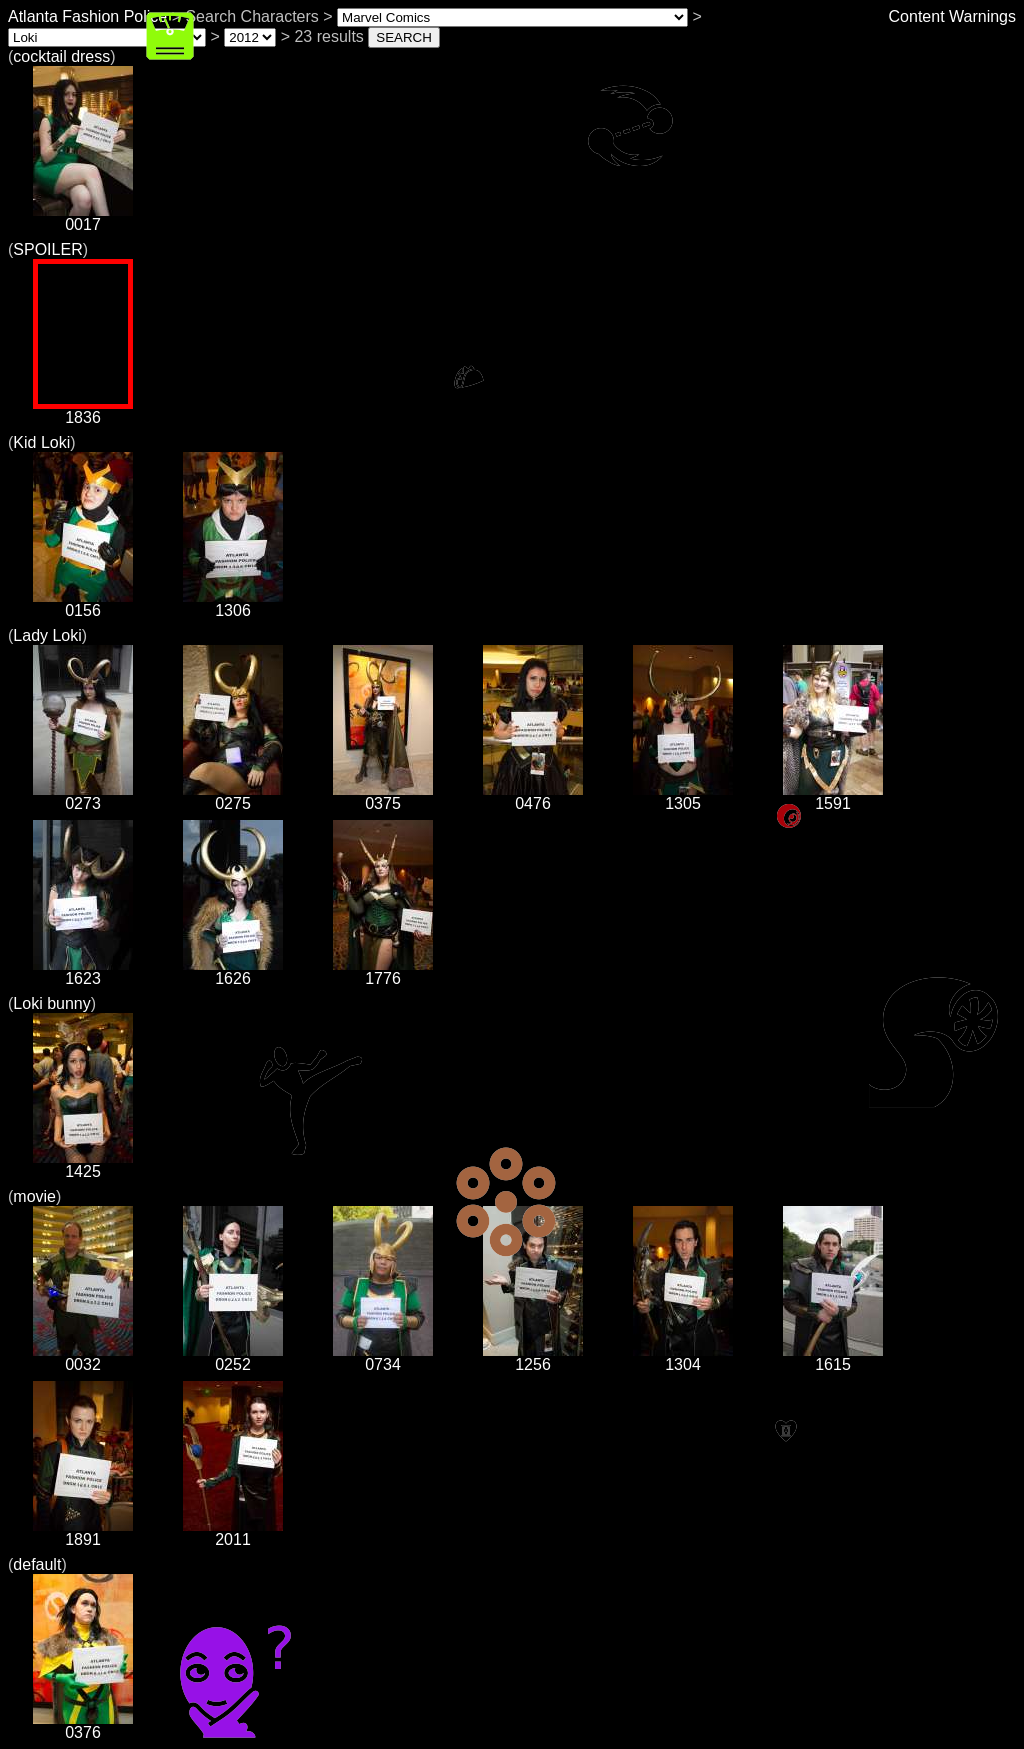 The image size is (1024, 1749). Describe the element at coordinates (469, 377) in the screenshot. I see `browse mexican food options` at that location.